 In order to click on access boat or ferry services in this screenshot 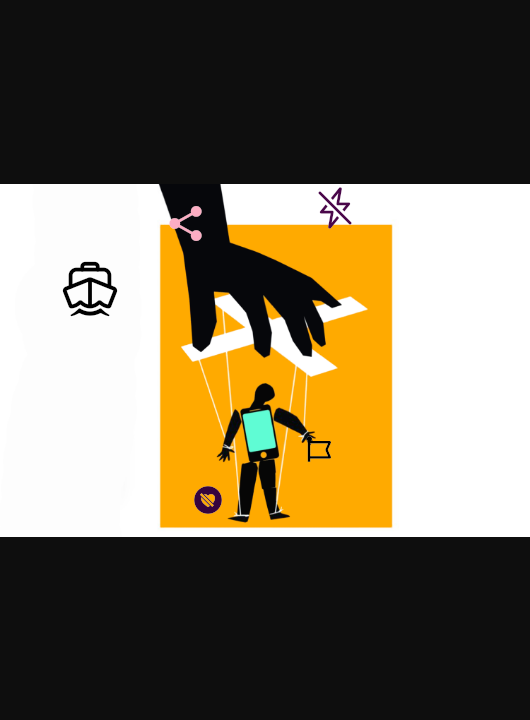, I will do `click(90, 289)`.